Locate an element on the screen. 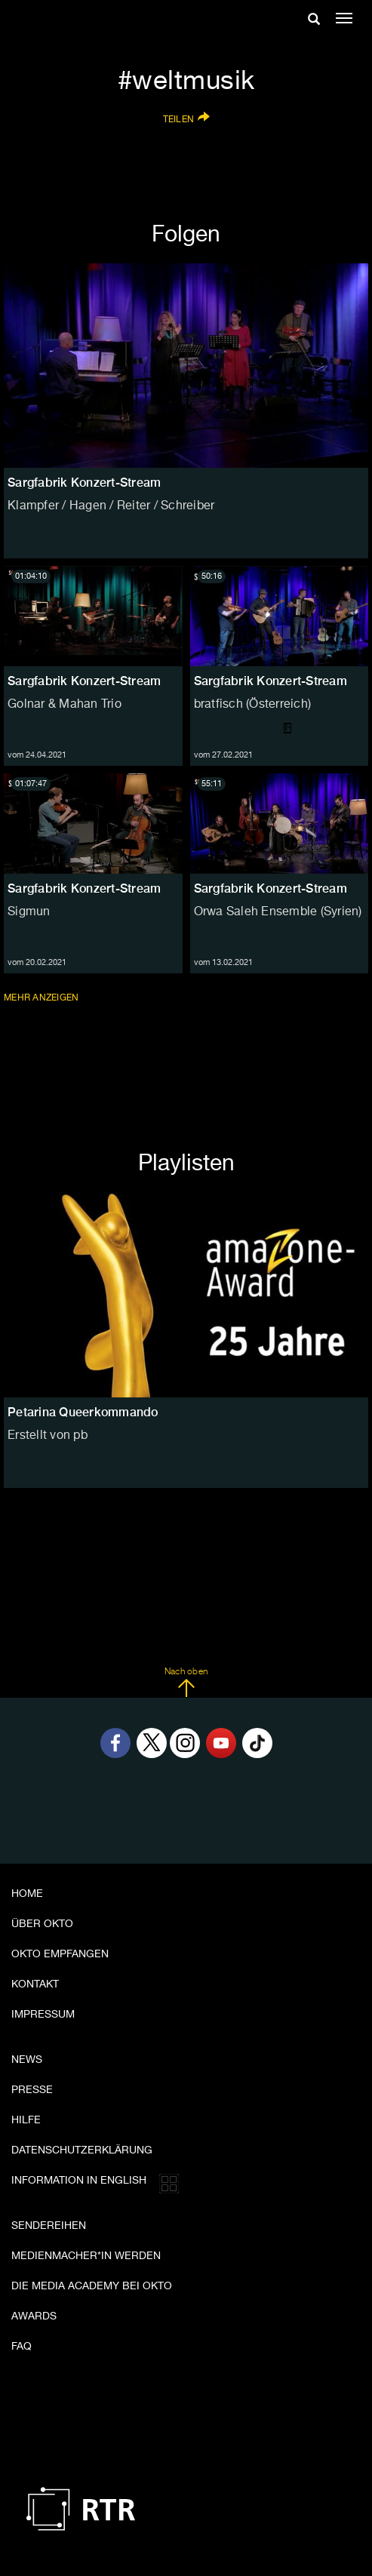 Image resolution: width=372 pixels, height=2576 pixels. access kitchen or food-related settings is located at coordinates (287, 728).